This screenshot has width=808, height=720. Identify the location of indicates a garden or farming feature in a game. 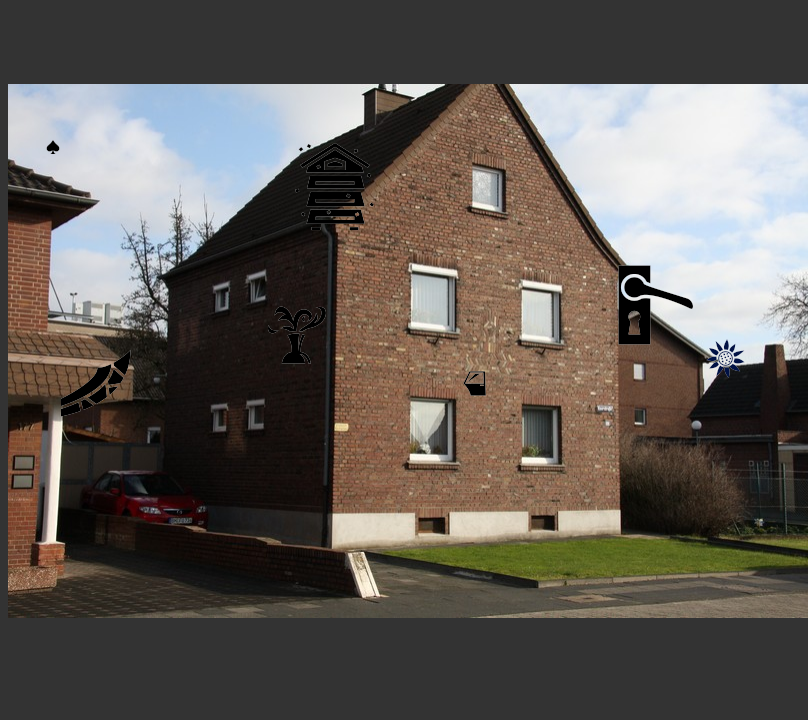
(725, 358).